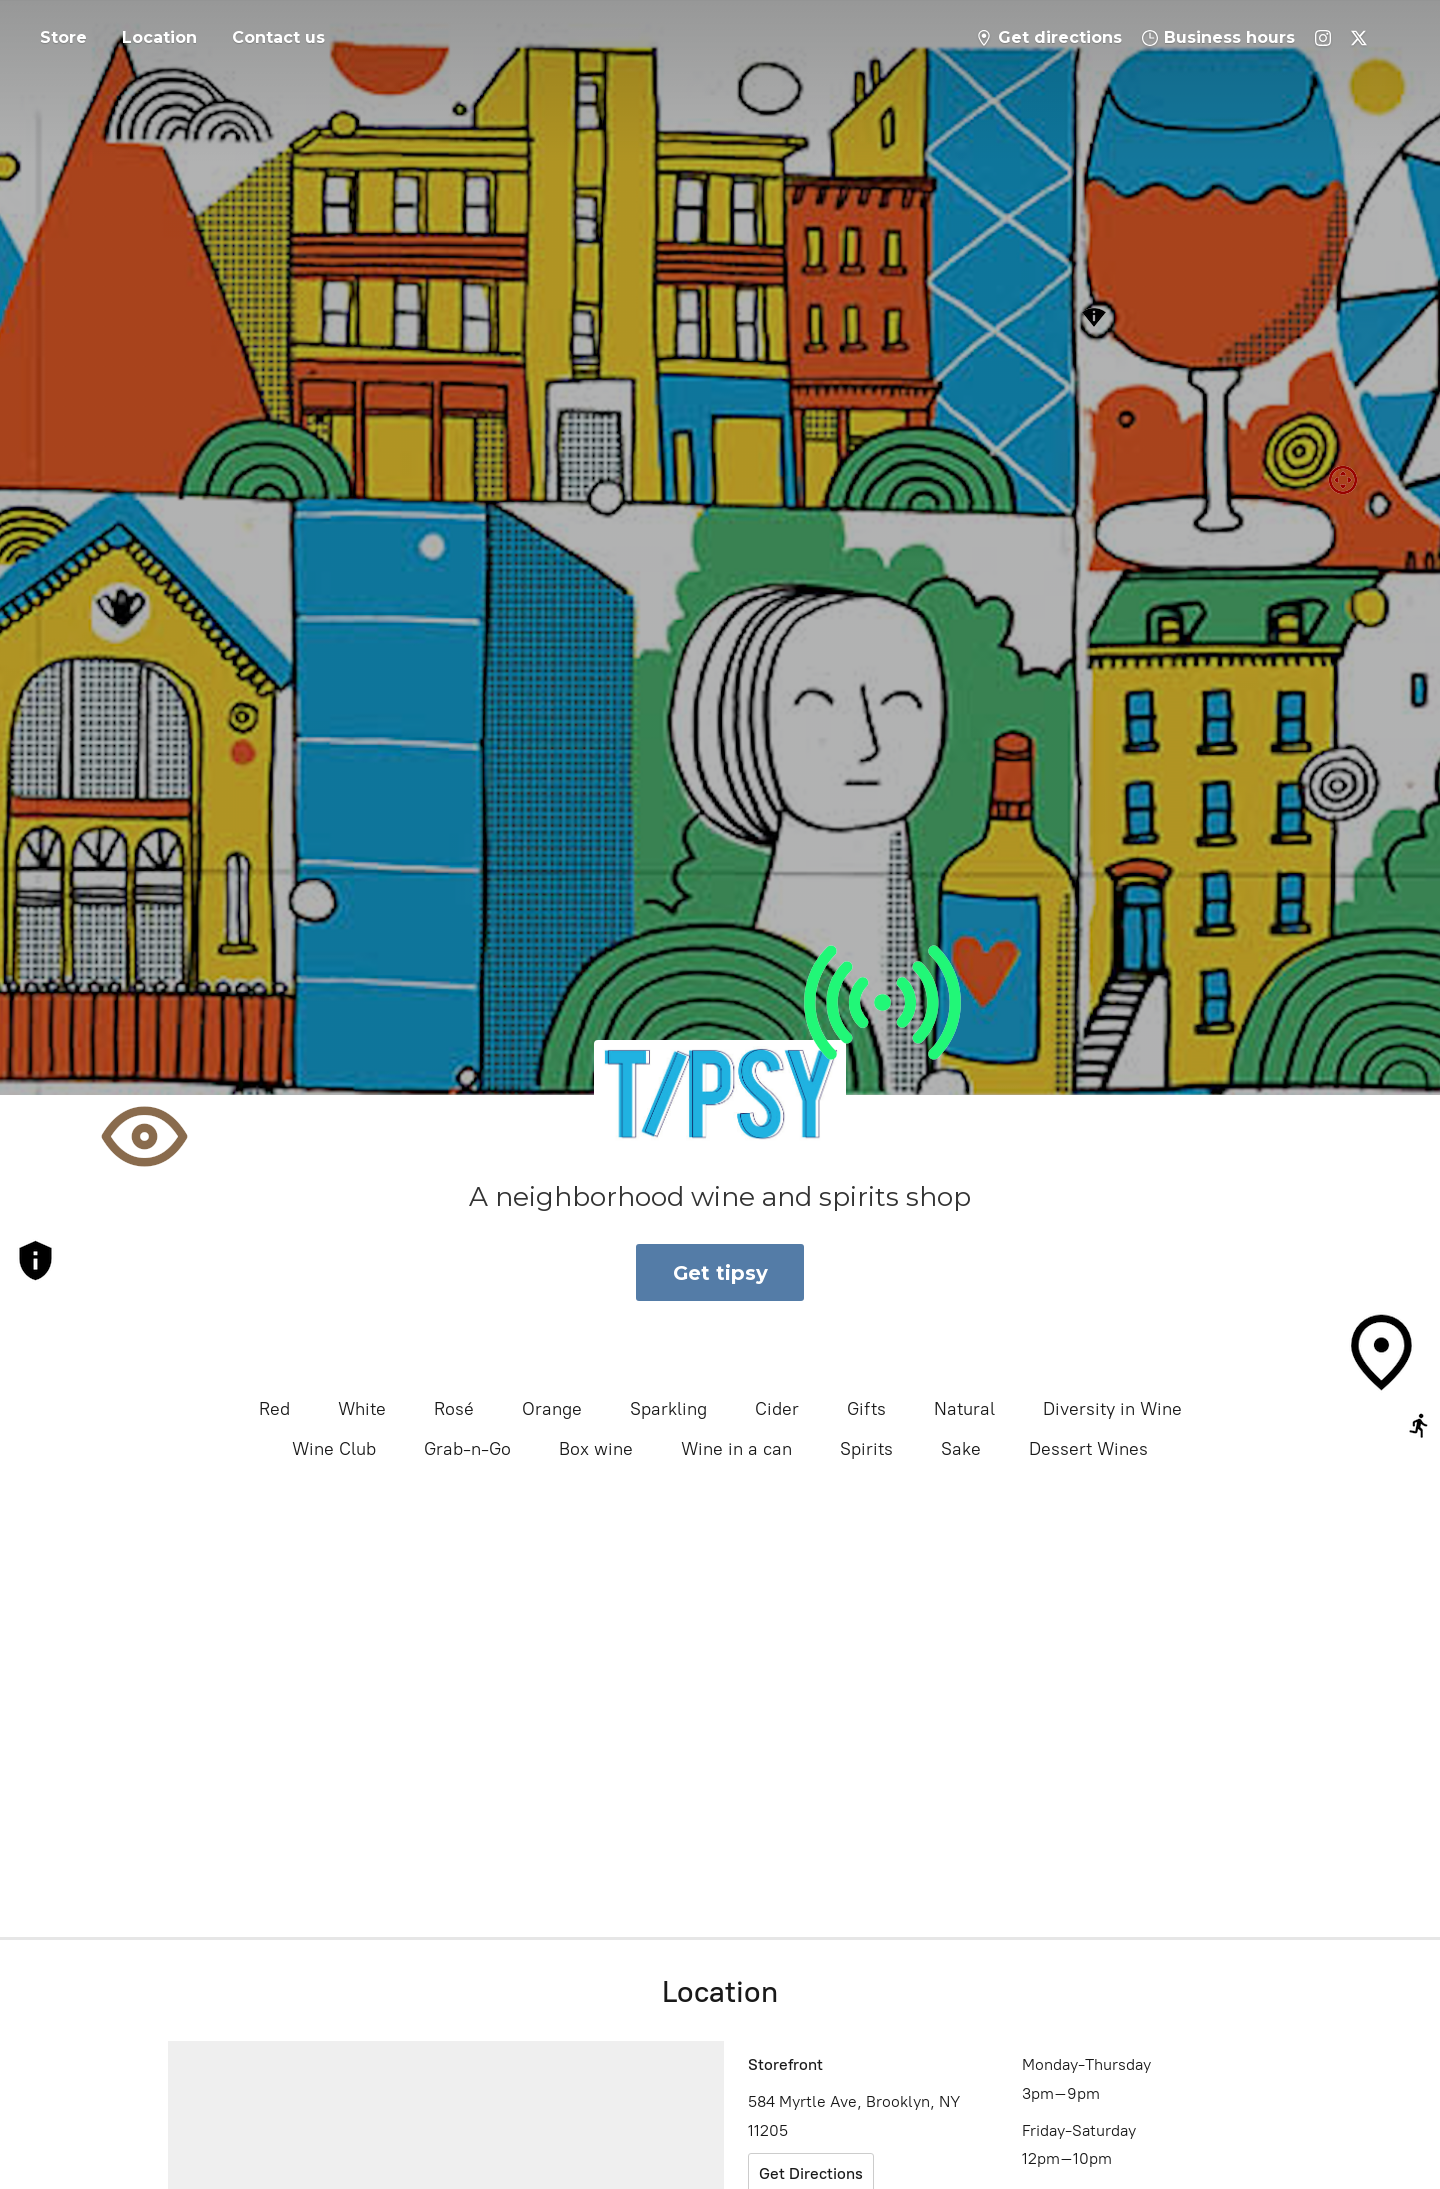  What do you see at coordinates (1381, 1352) in the screenshot?
I see `view or select a location on the map` at bounding box center [1381, 1352].